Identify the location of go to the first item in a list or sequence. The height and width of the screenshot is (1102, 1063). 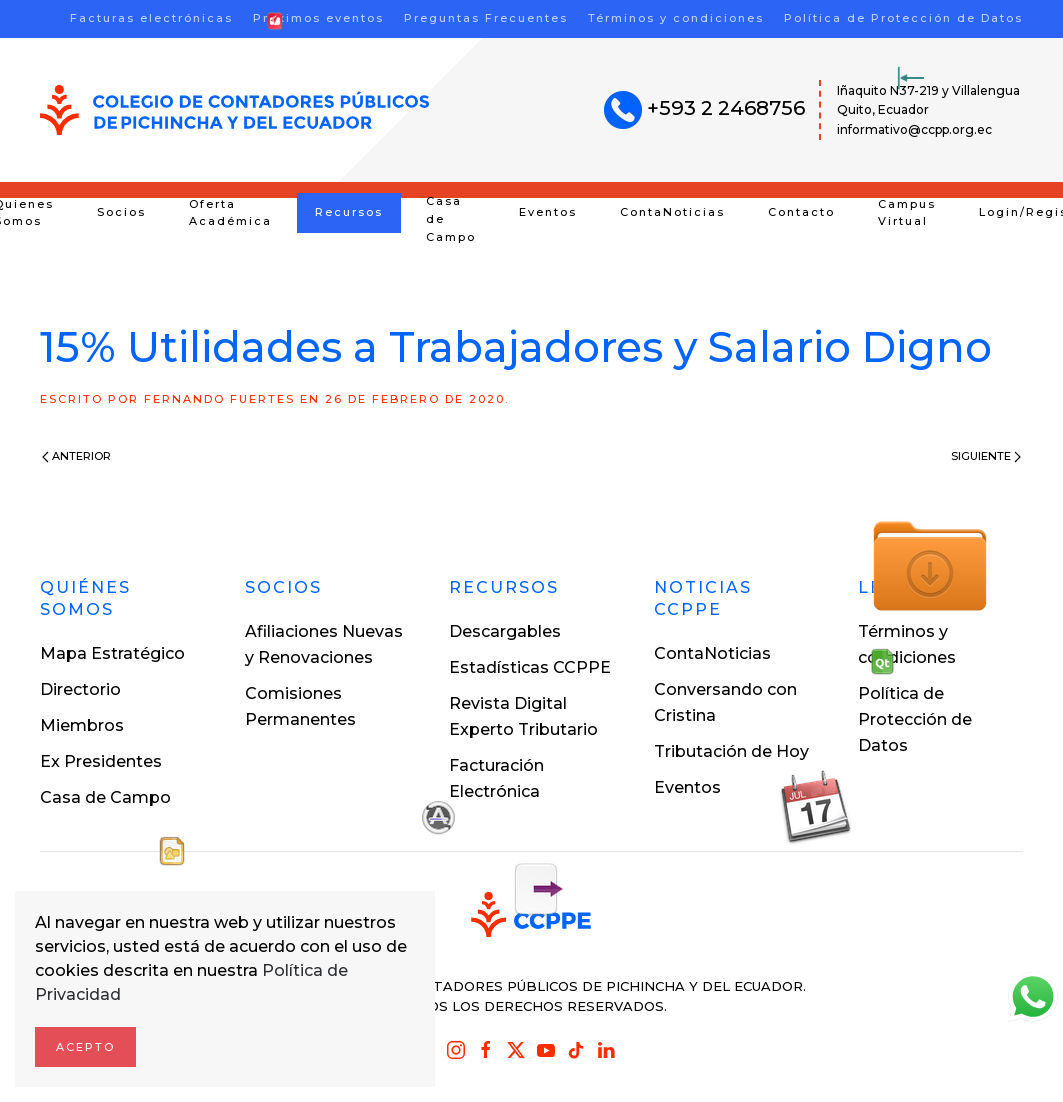
(911, 78).